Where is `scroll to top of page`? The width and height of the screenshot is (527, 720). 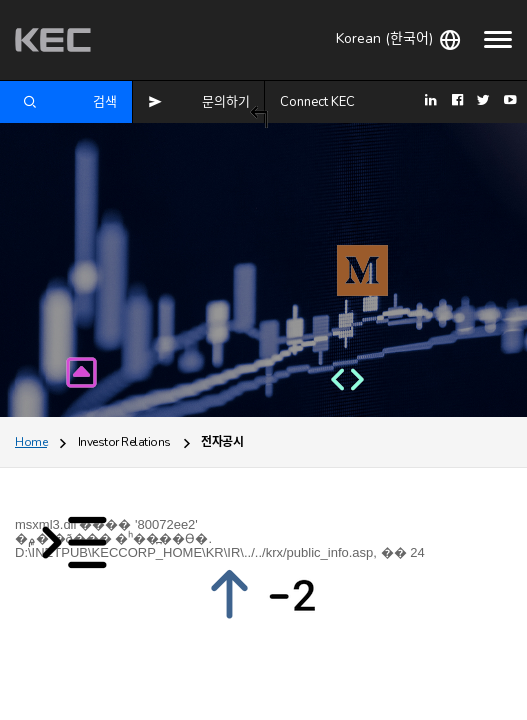 scroll to top of page is located at coordinates (229, 593).